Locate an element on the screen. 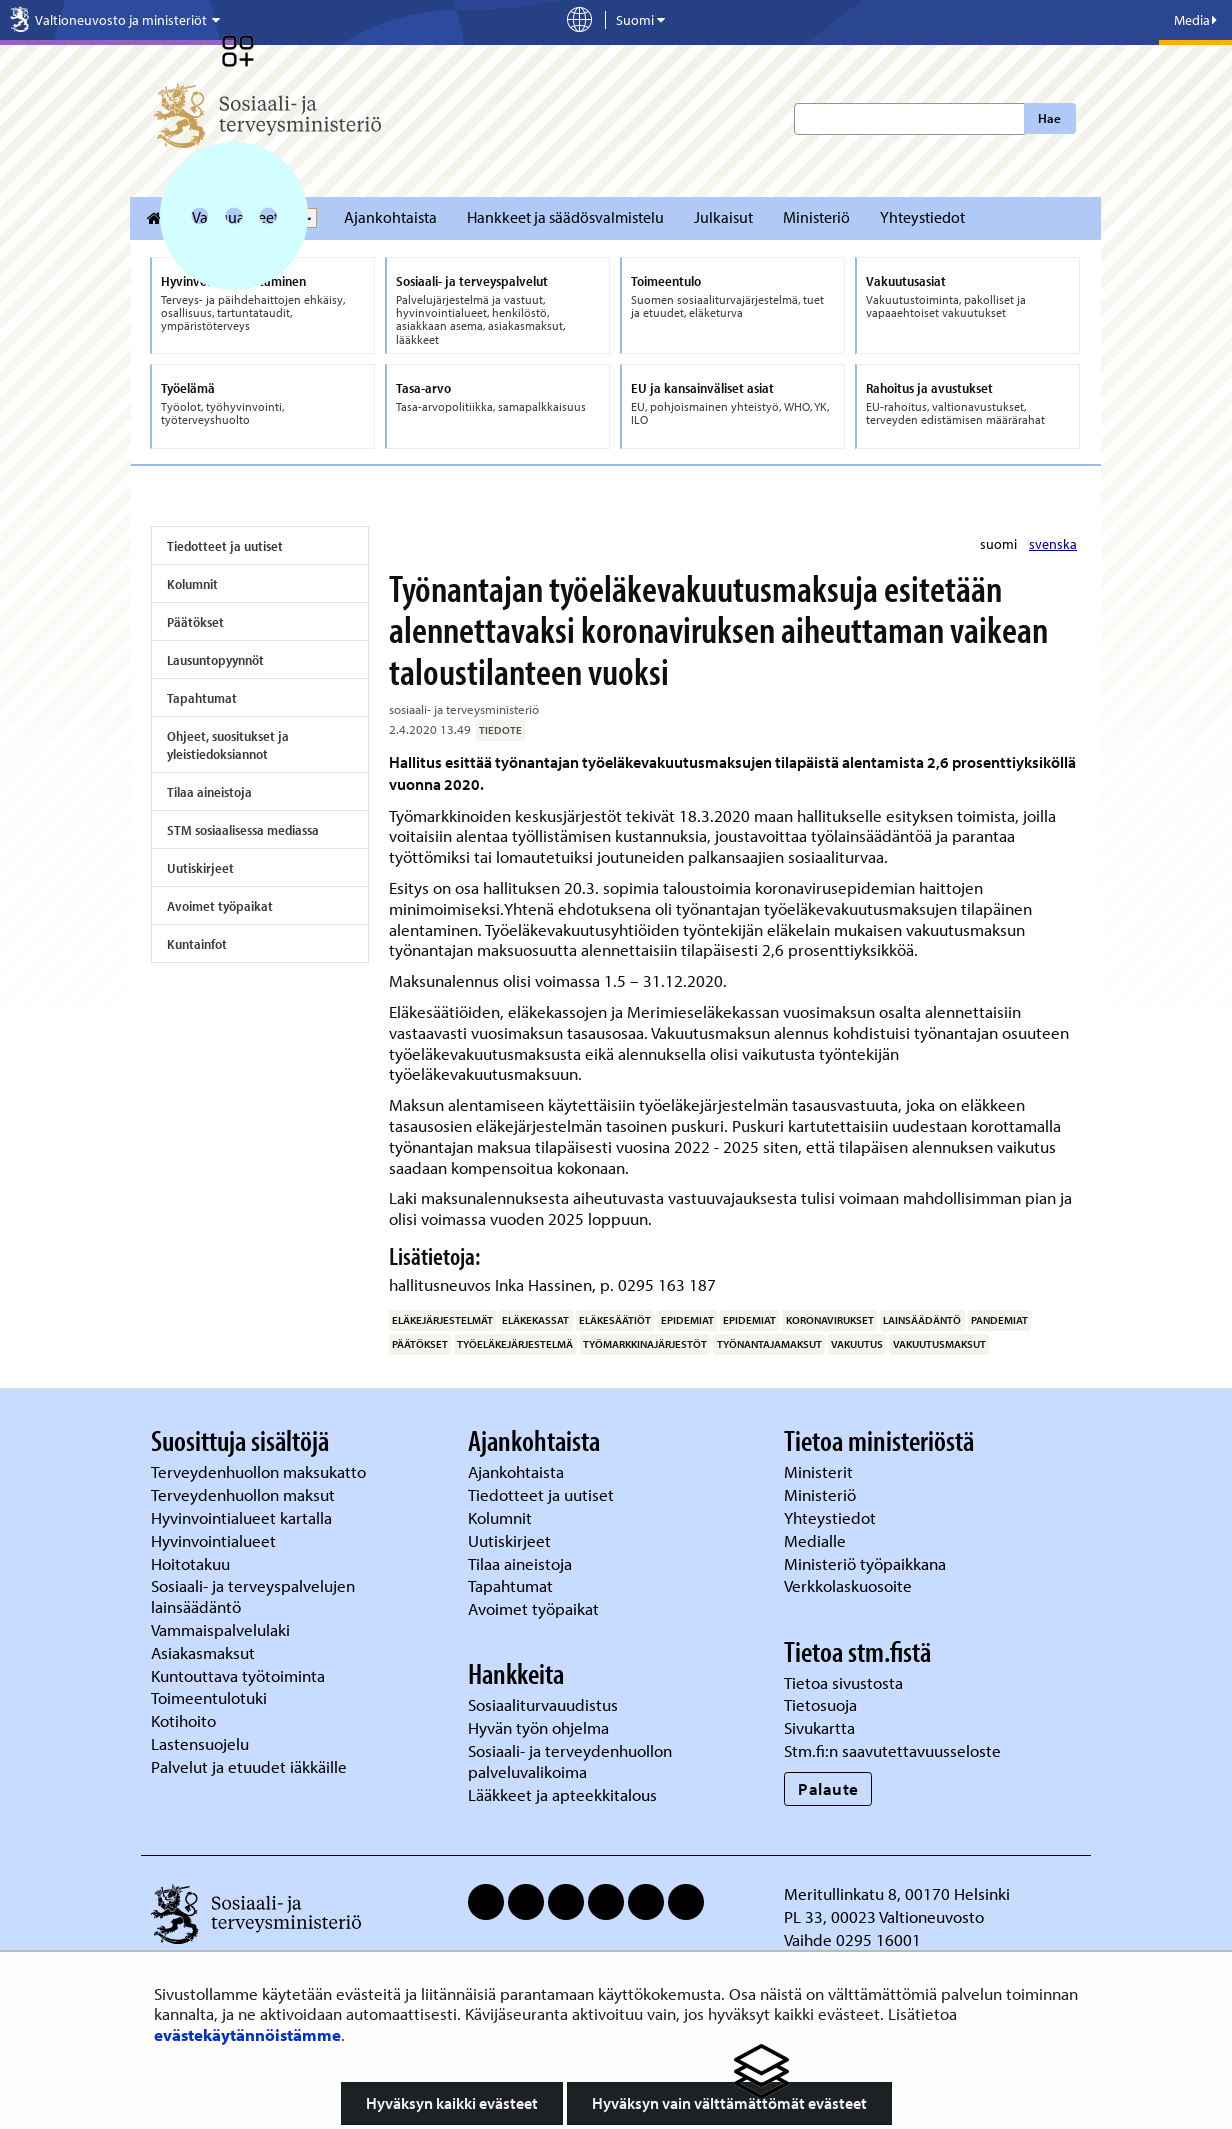 This screenshot has width=1232, height=2129. add a new widget or module is located at coordinates (238, 51).